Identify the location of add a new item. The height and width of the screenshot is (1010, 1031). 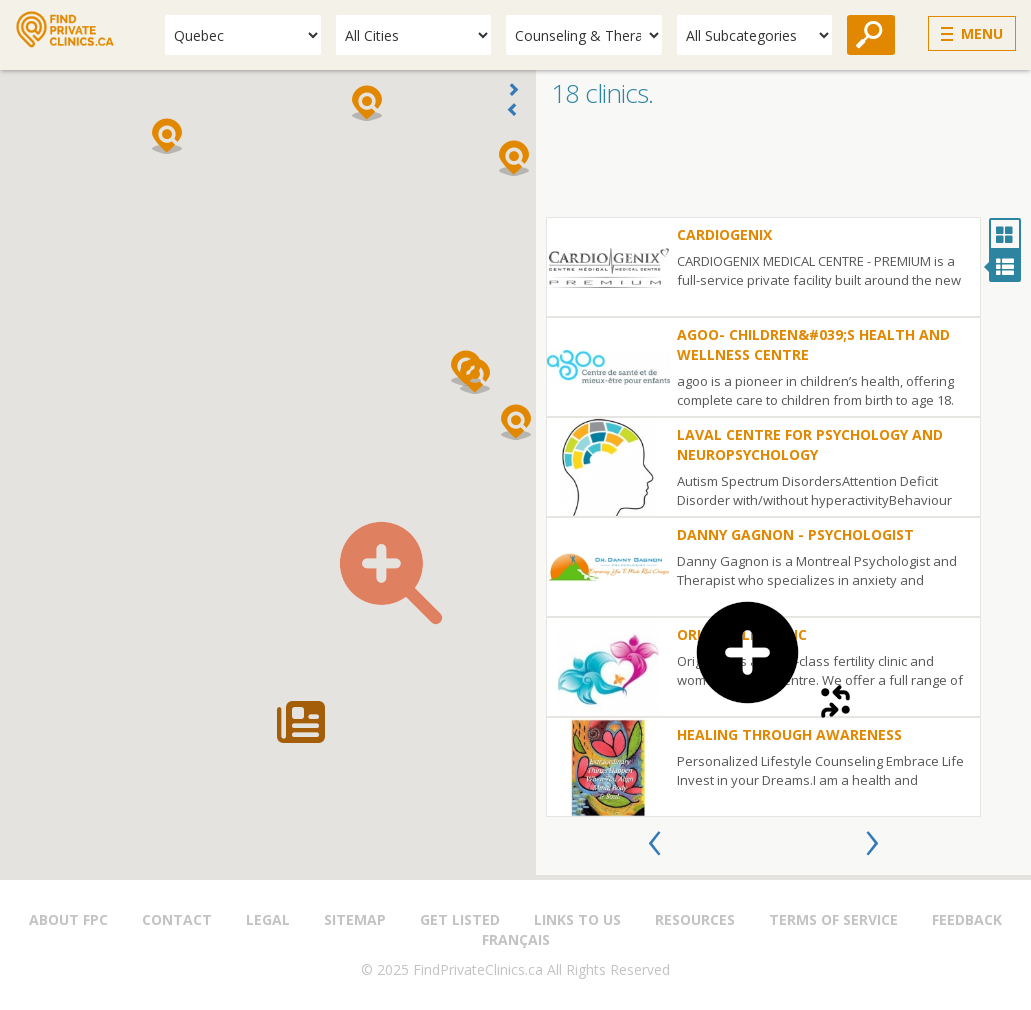
(747, 652).